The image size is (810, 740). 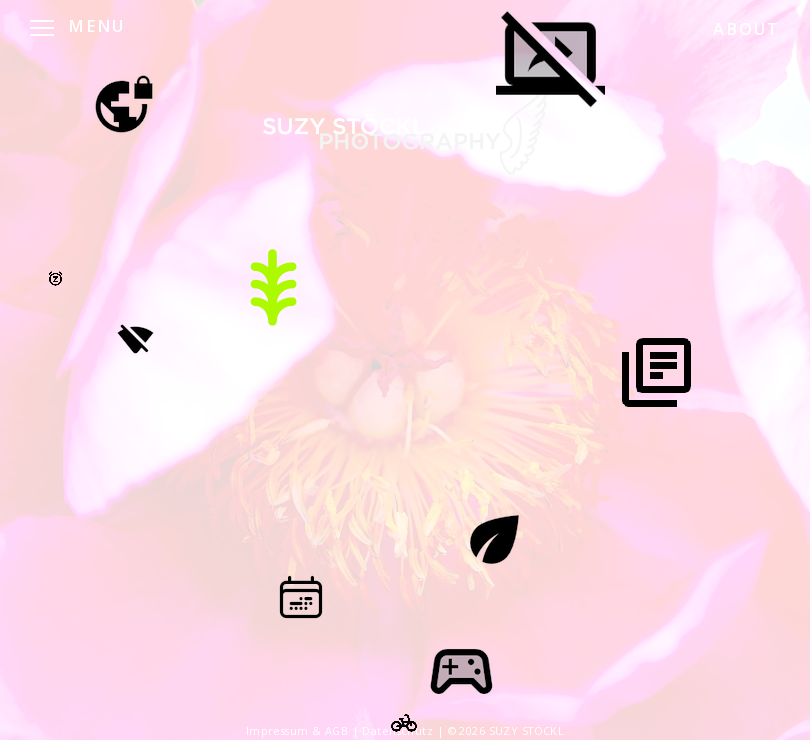 What do you see at coordinates (55, 278) in the screenshot?
I see `snooze an alarm or reminder` at bounding box center [55, 278].